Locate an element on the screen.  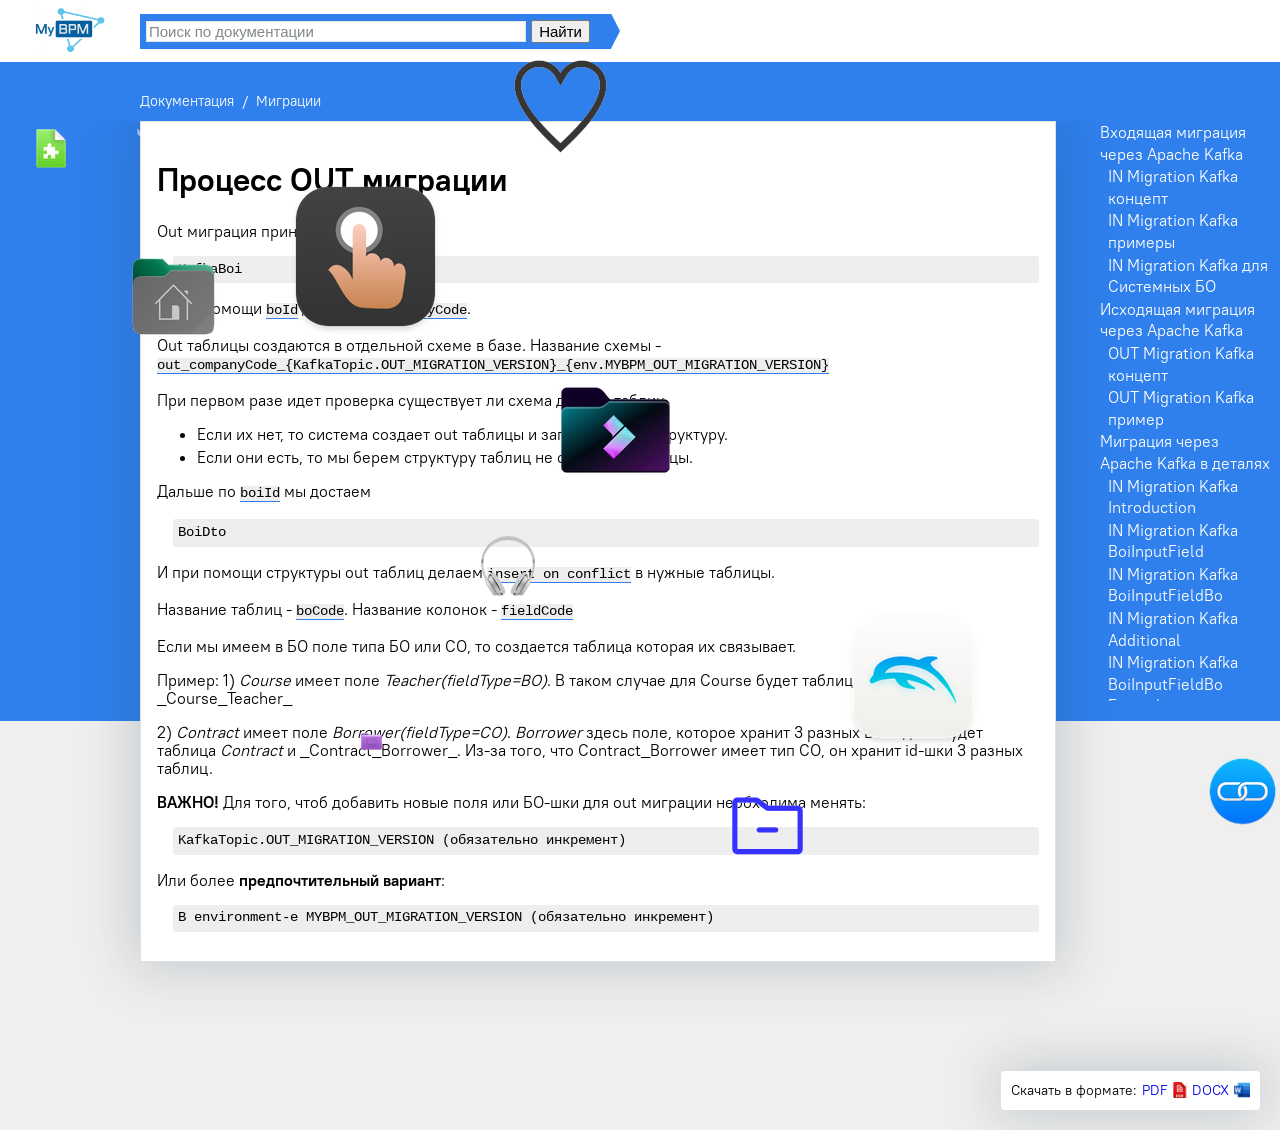
remove a folder is located at coordinates (767, 824).